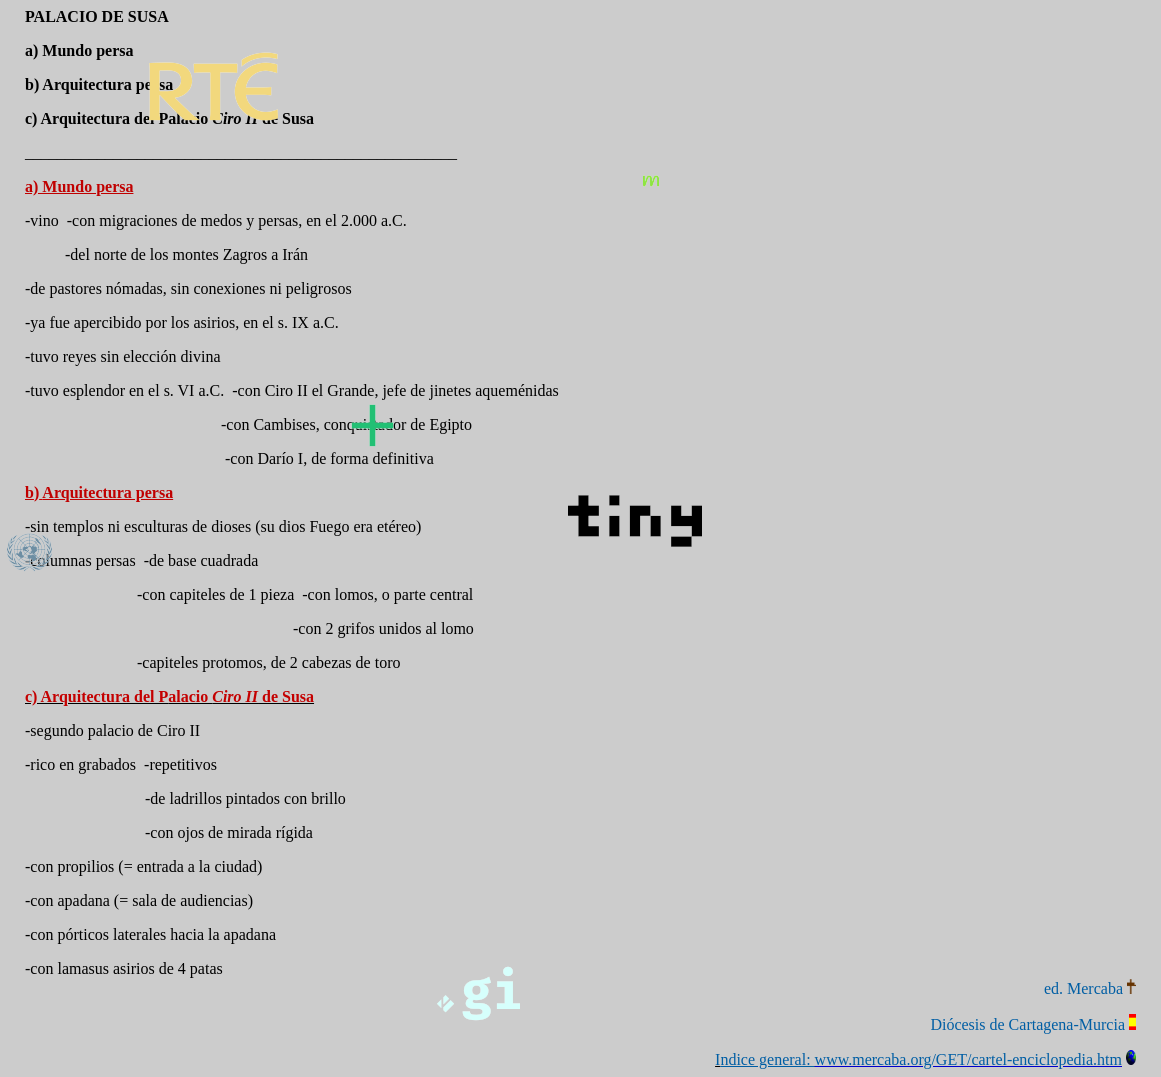 The image size is (1161, 1077). Describe the element at coordinates (478, 993) in the screenshot. I see `visit gitignore.io website` at that location.